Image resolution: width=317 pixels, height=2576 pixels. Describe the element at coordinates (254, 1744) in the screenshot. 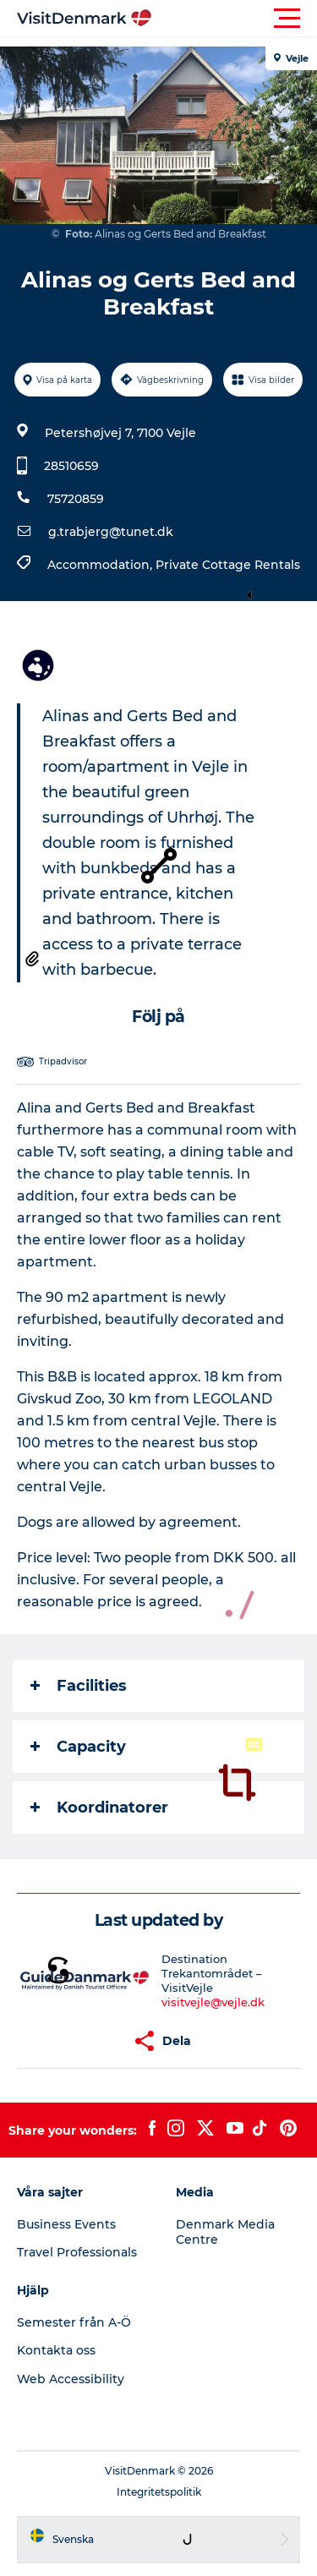

I see `enable closed captions for video content` at that location.